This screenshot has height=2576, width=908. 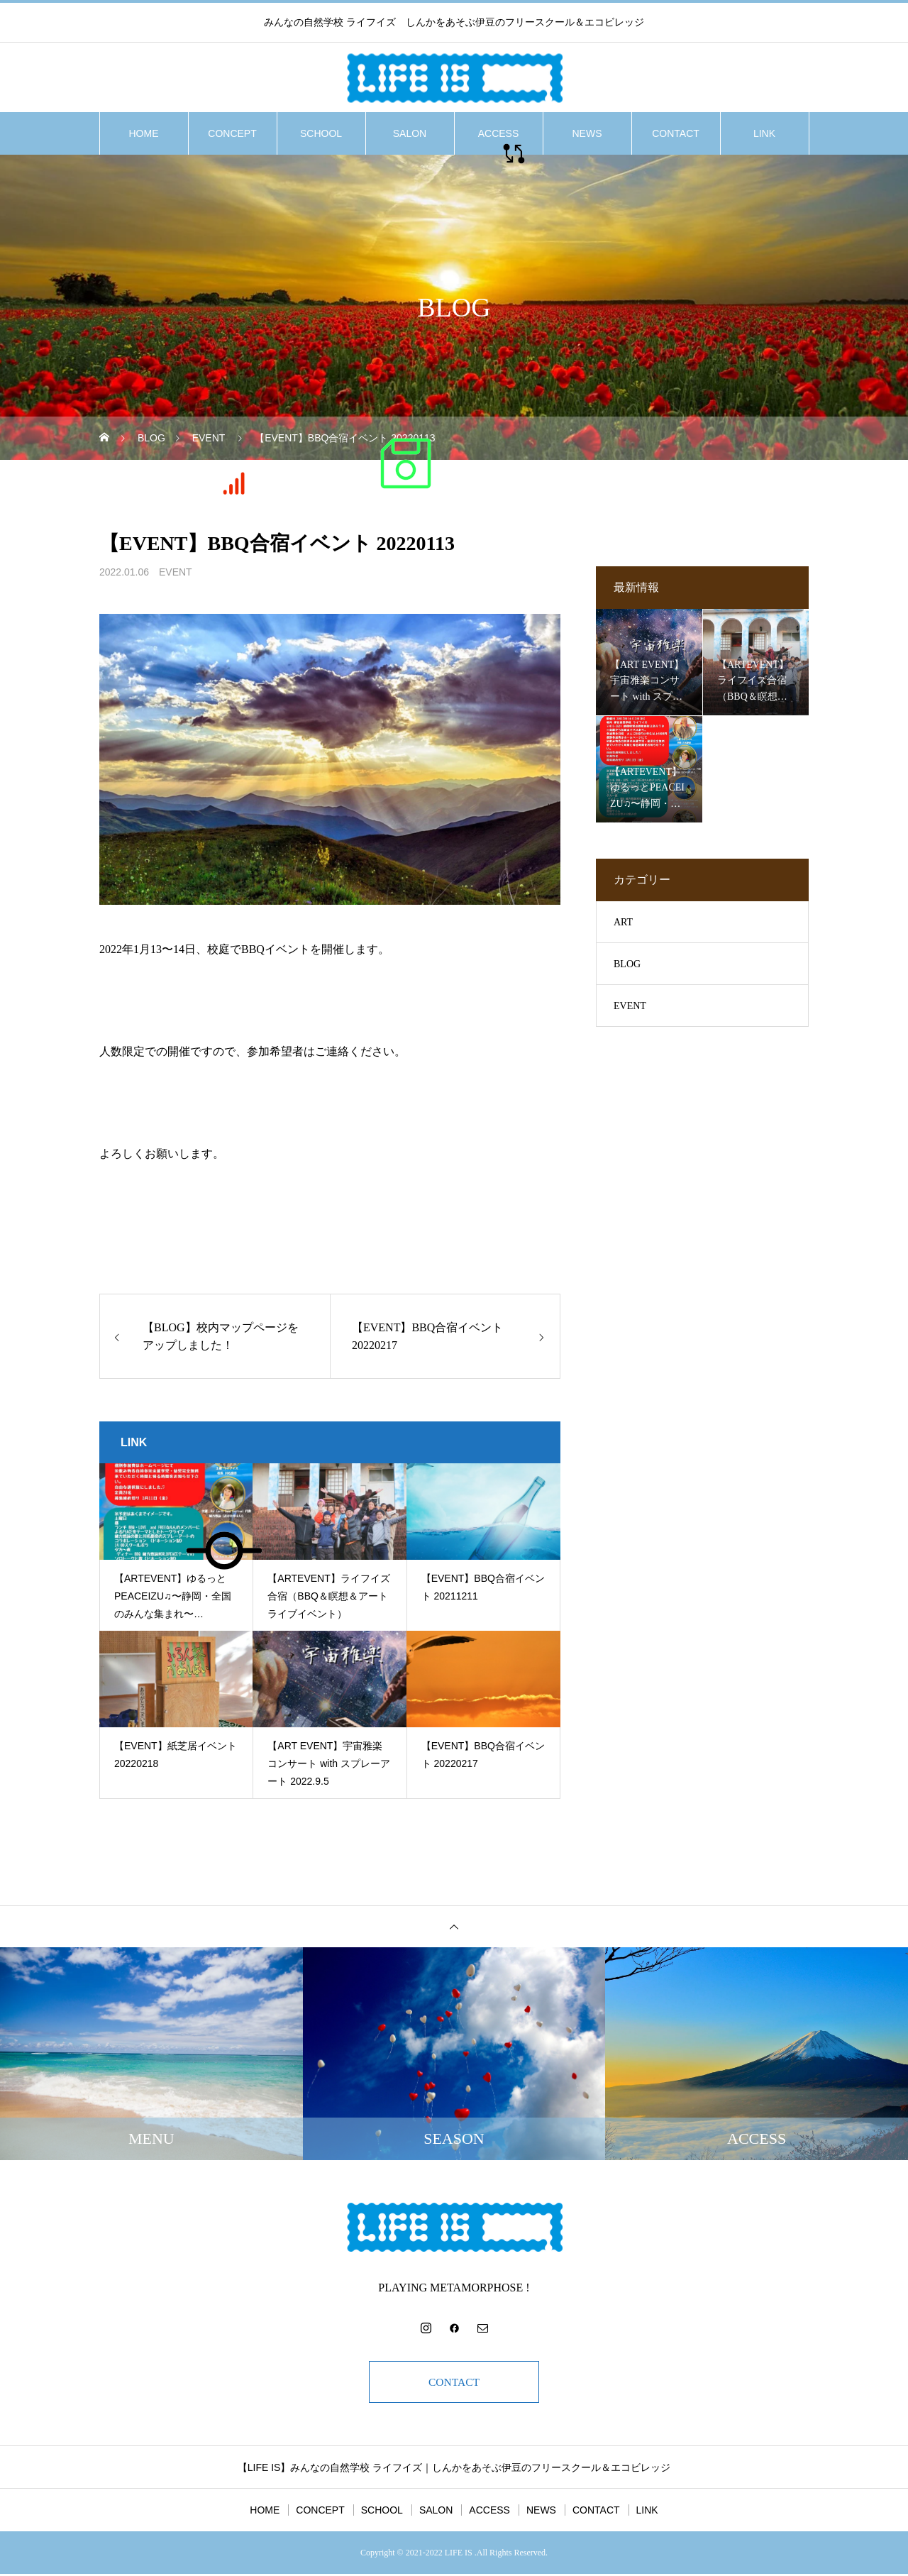 What do you see at coordinates (224, 1551) in the screenshot?
I see `view commit details in version control` at bounding box center [224, 1551].